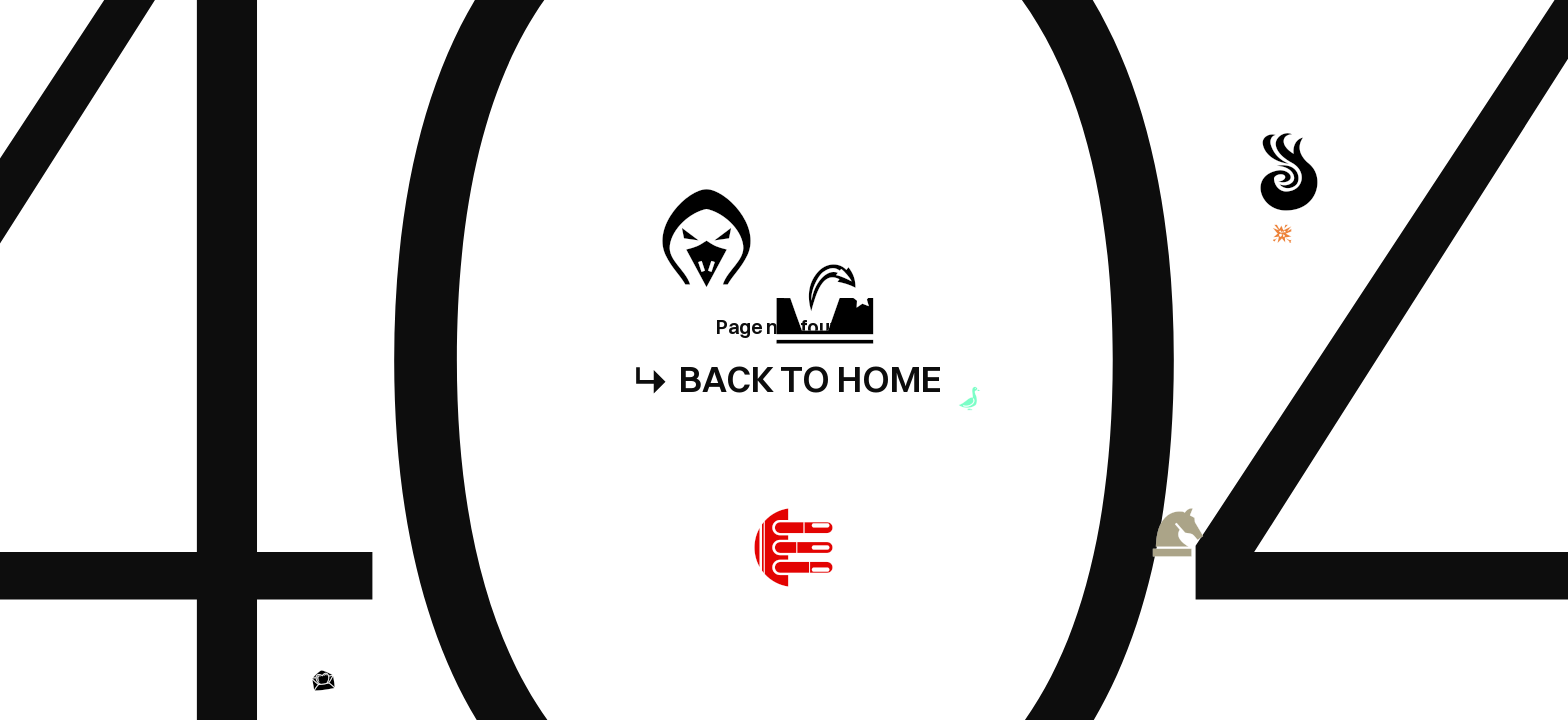 This screenshot has height=720, width=1568. Describe the element at coordinates (969, 398) in the screenshot. I see `goose character or mascot icon` at that location.